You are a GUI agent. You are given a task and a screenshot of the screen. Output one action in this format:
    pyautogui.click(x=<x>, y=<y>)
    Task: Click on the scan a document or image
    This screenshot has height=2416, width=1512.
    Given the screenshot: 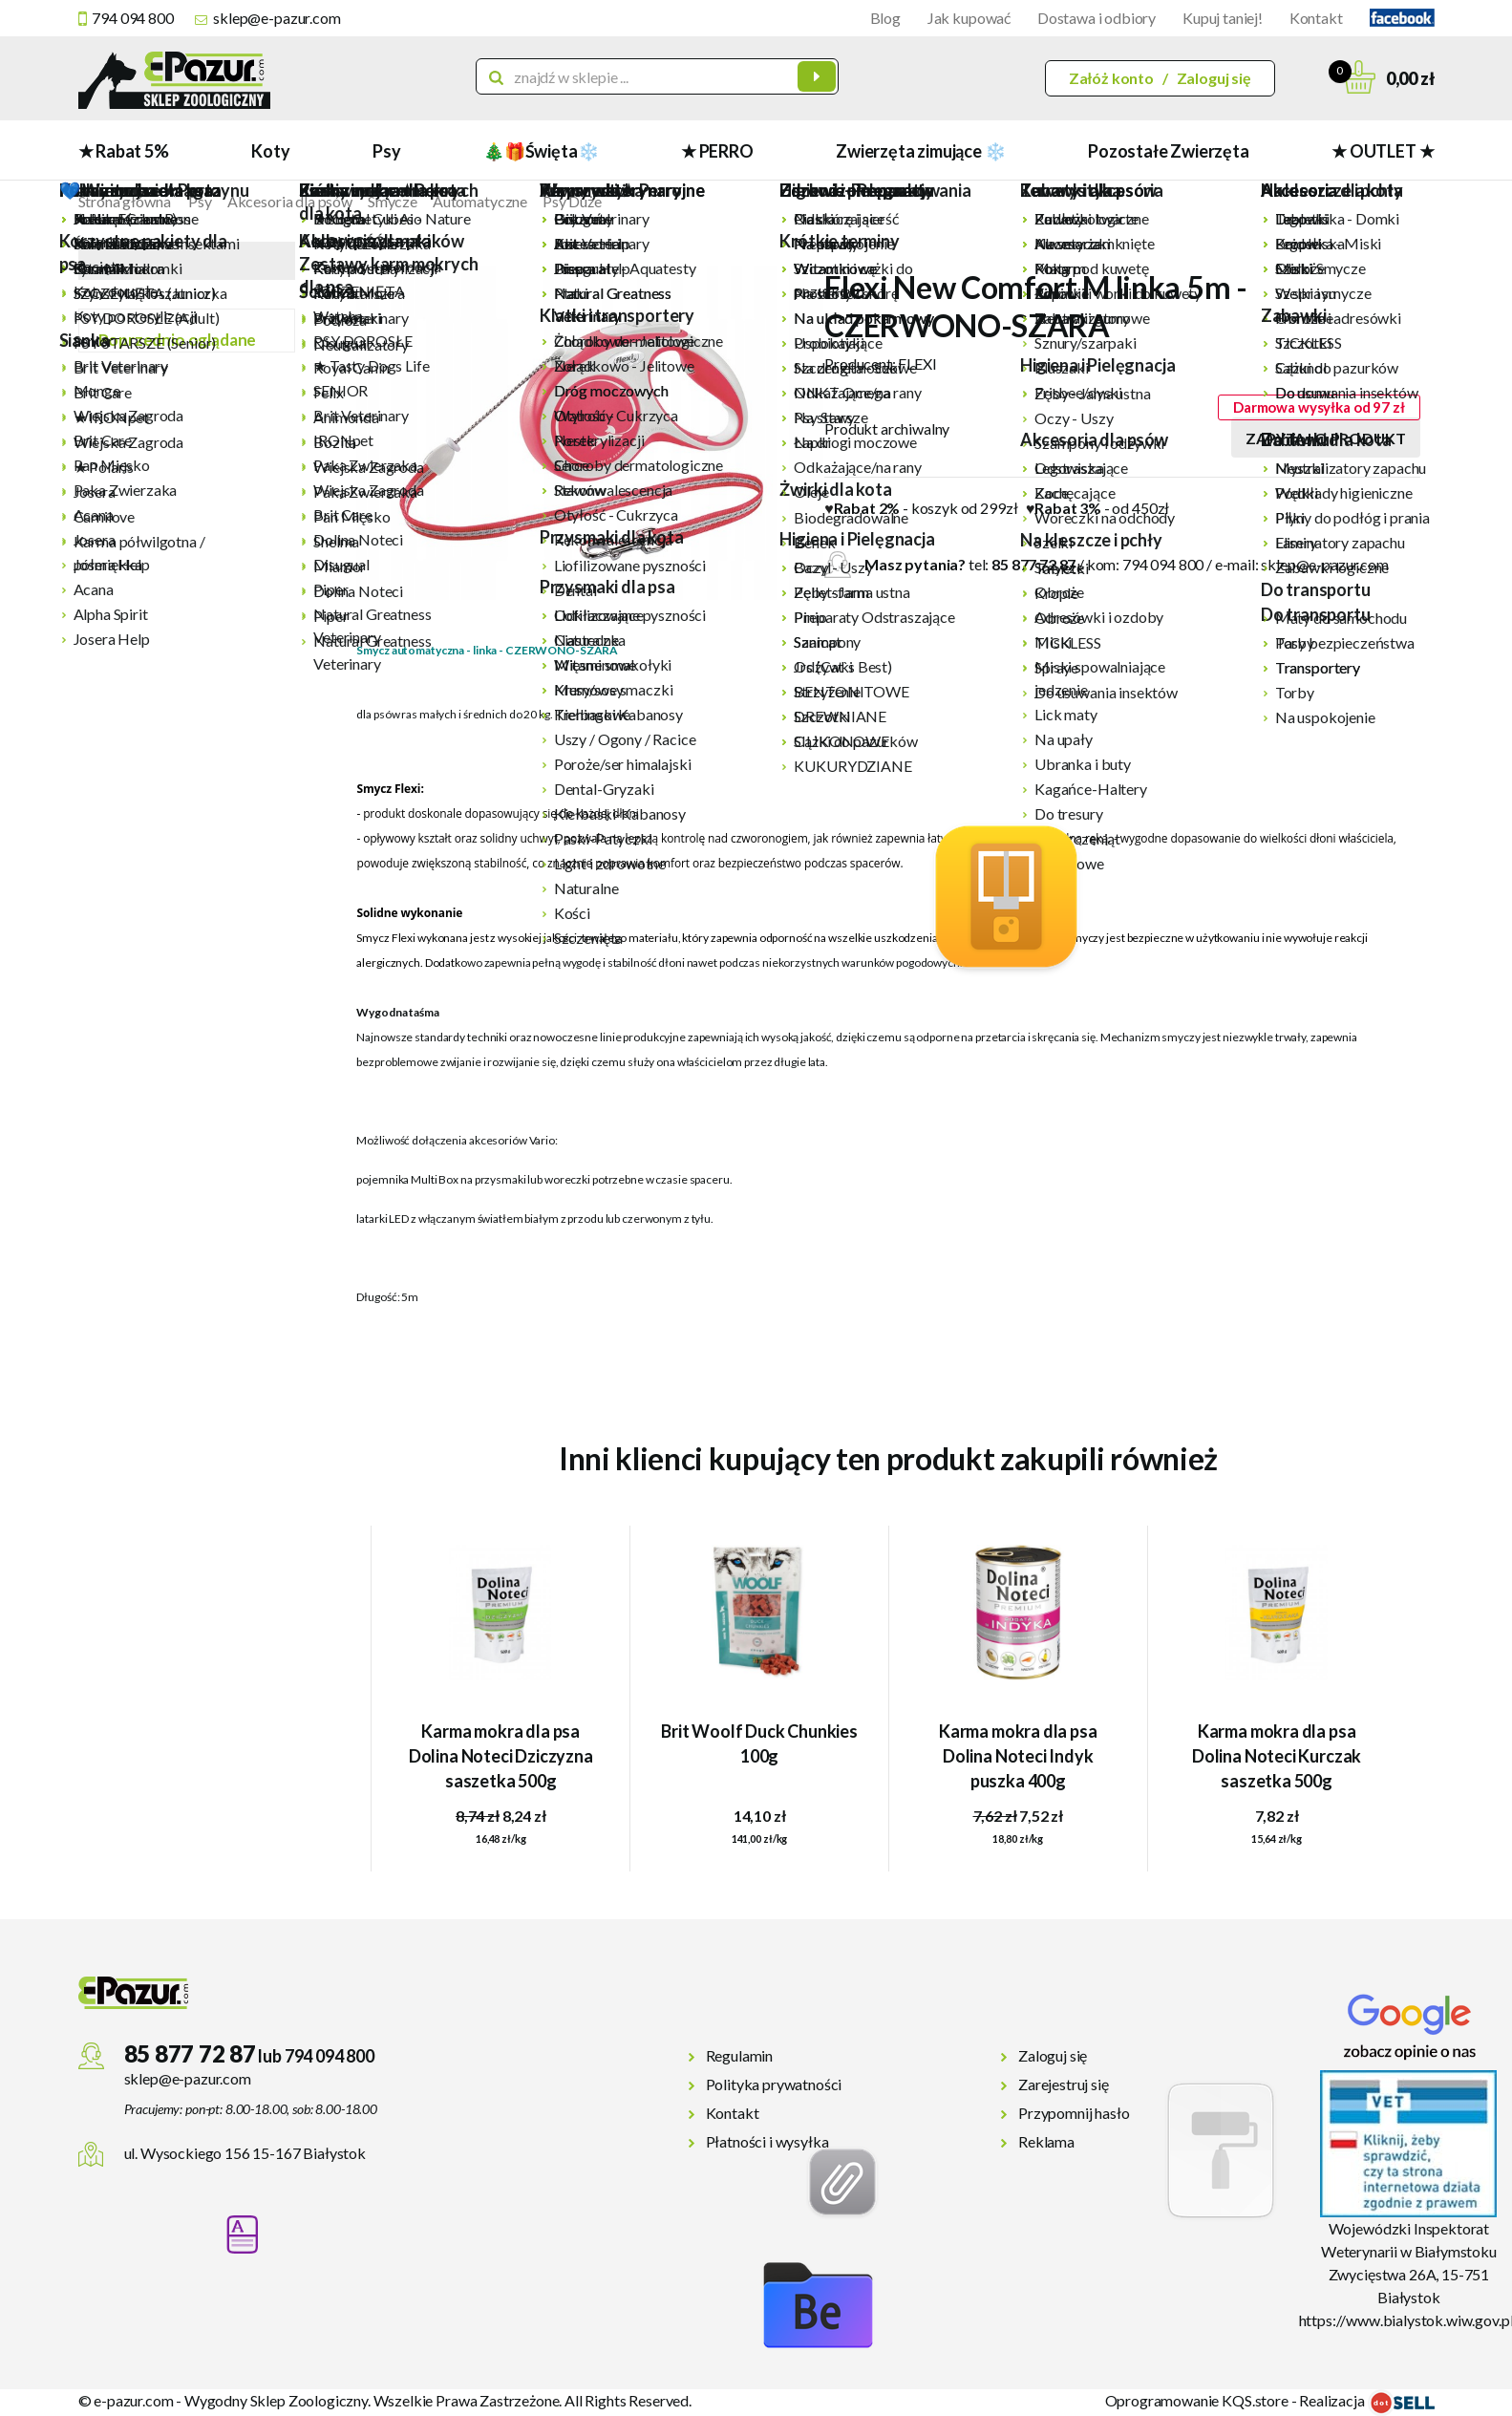 What is the action you would take?
    pyautogui.click(x=244, y=2234)
    